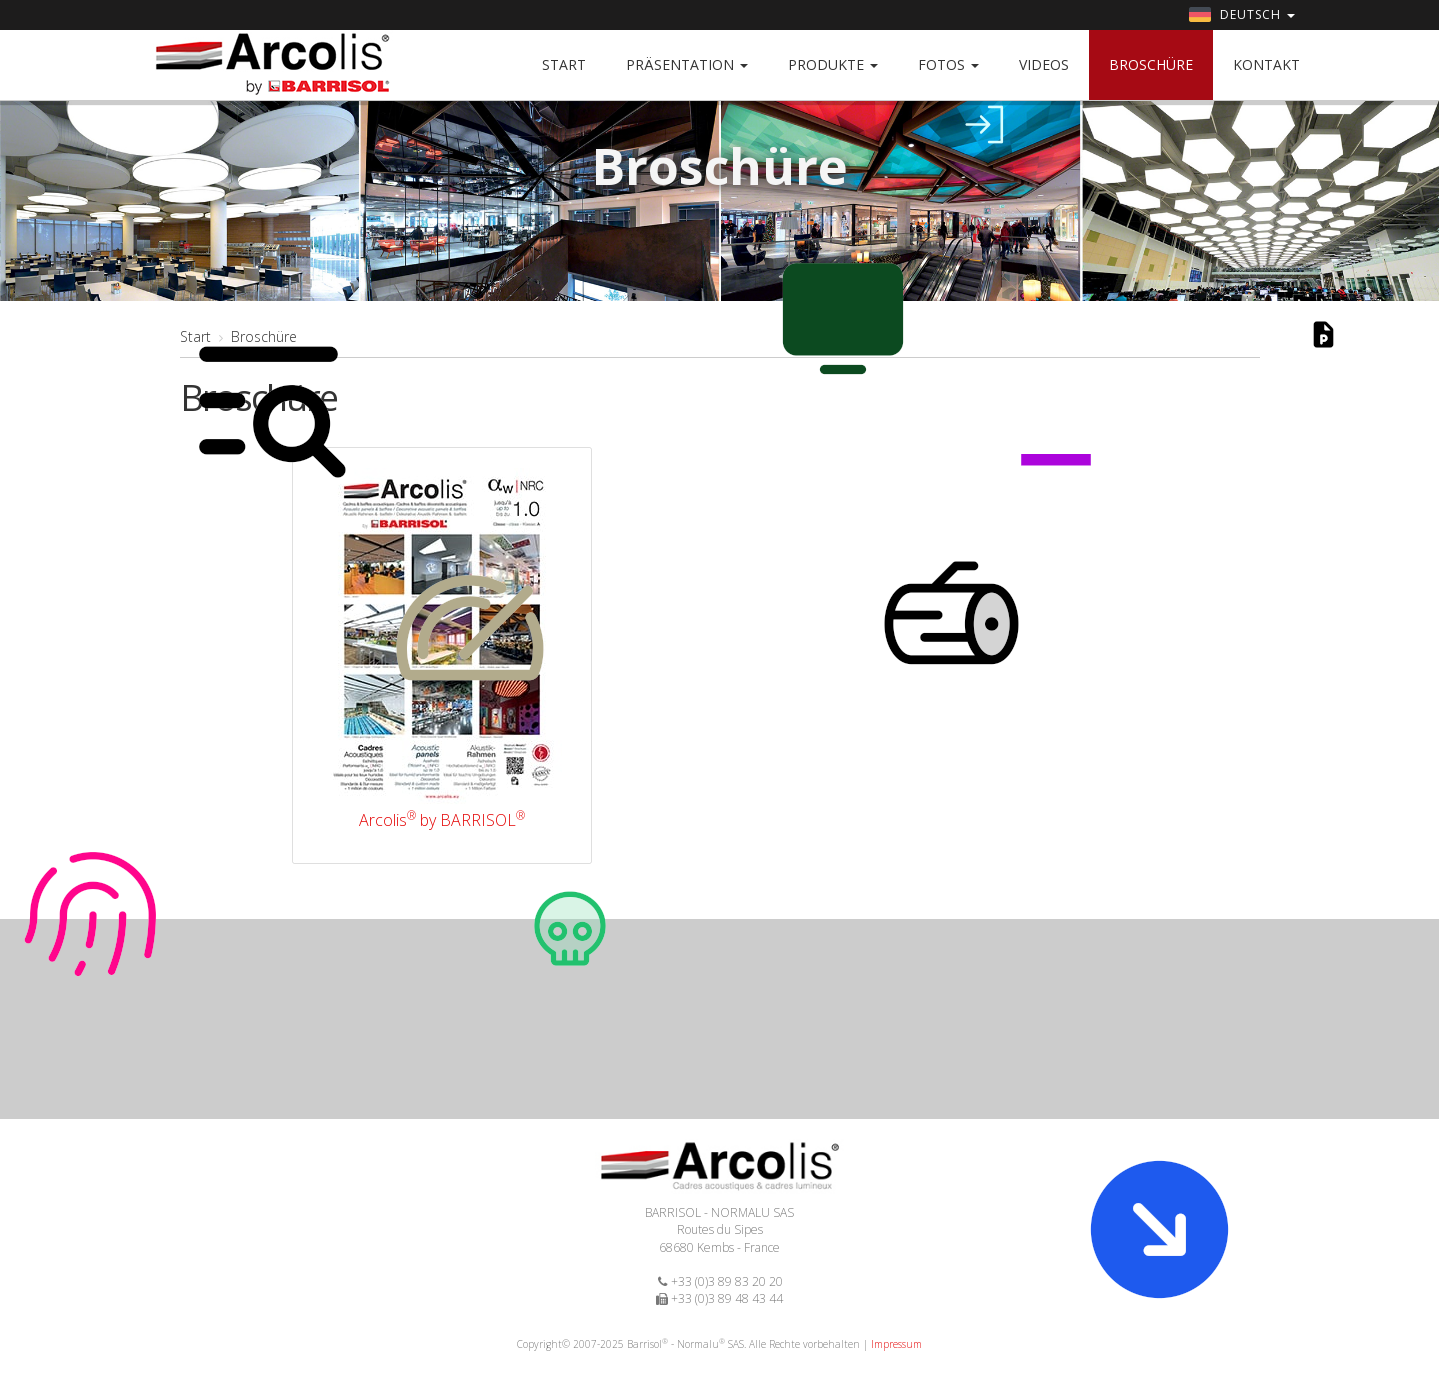 The width and height of the screenshot is (1439, 1381). I want to click on view display settings, so click(843, 314).